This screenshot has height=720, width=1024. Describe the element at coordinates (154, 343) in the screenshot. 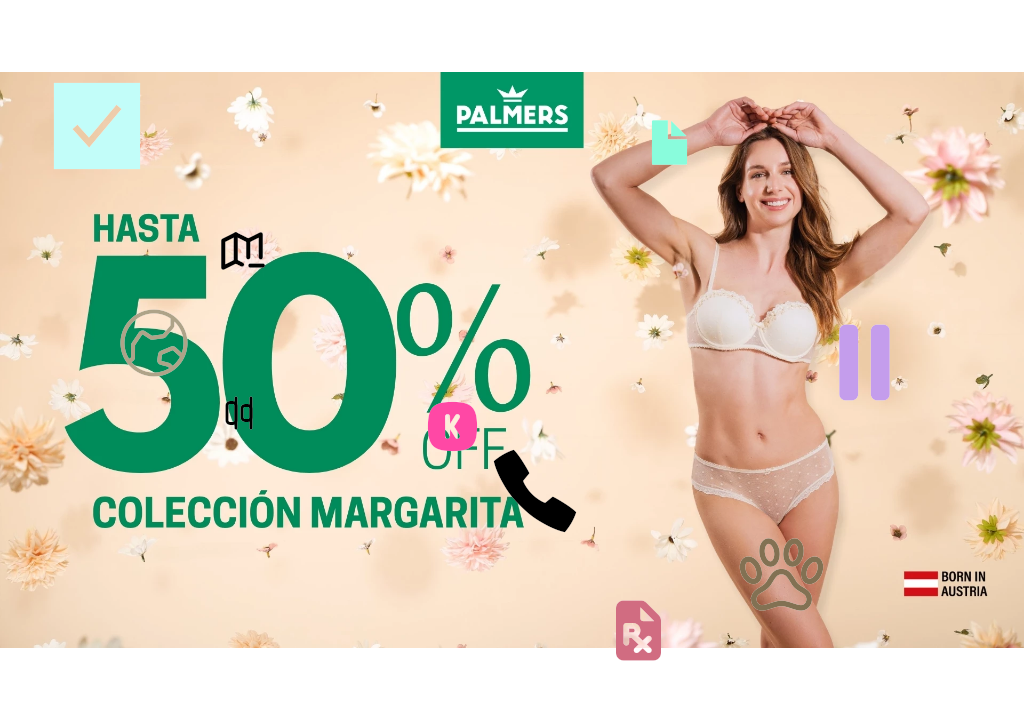

I see `switch to international or global settings` at that location.